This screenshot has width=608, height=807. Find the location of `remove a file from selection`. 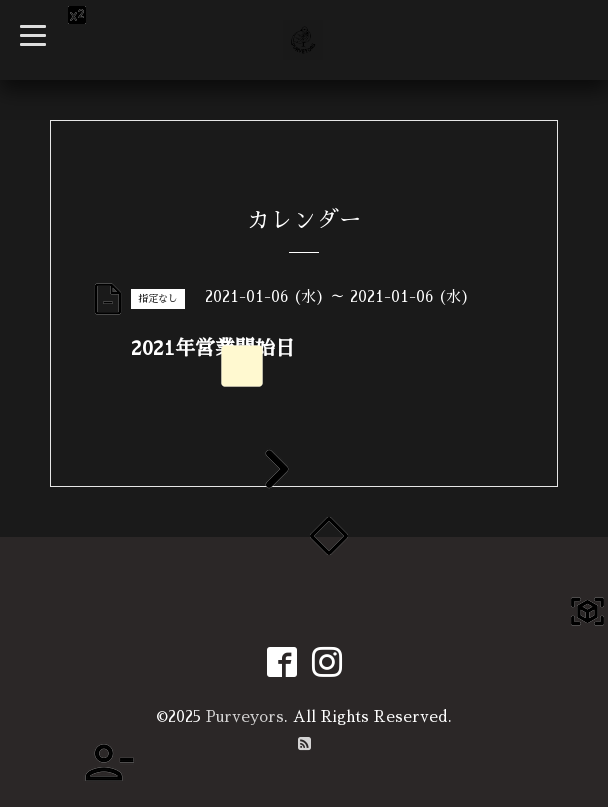

remove a file from selection is located at coordinates (108, 299).